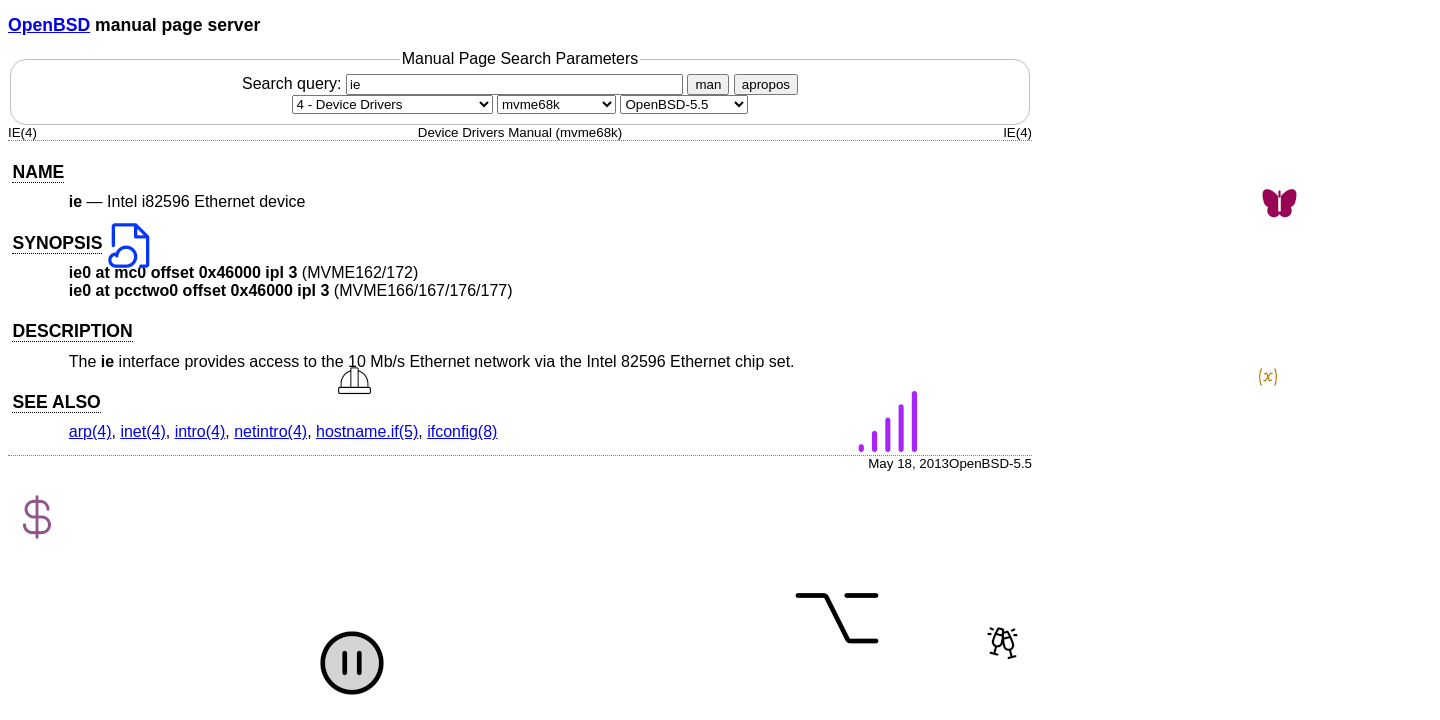 The image size is (1440, 720). I want to click on celebrate an achievement or milestone, so click(1003, 643).